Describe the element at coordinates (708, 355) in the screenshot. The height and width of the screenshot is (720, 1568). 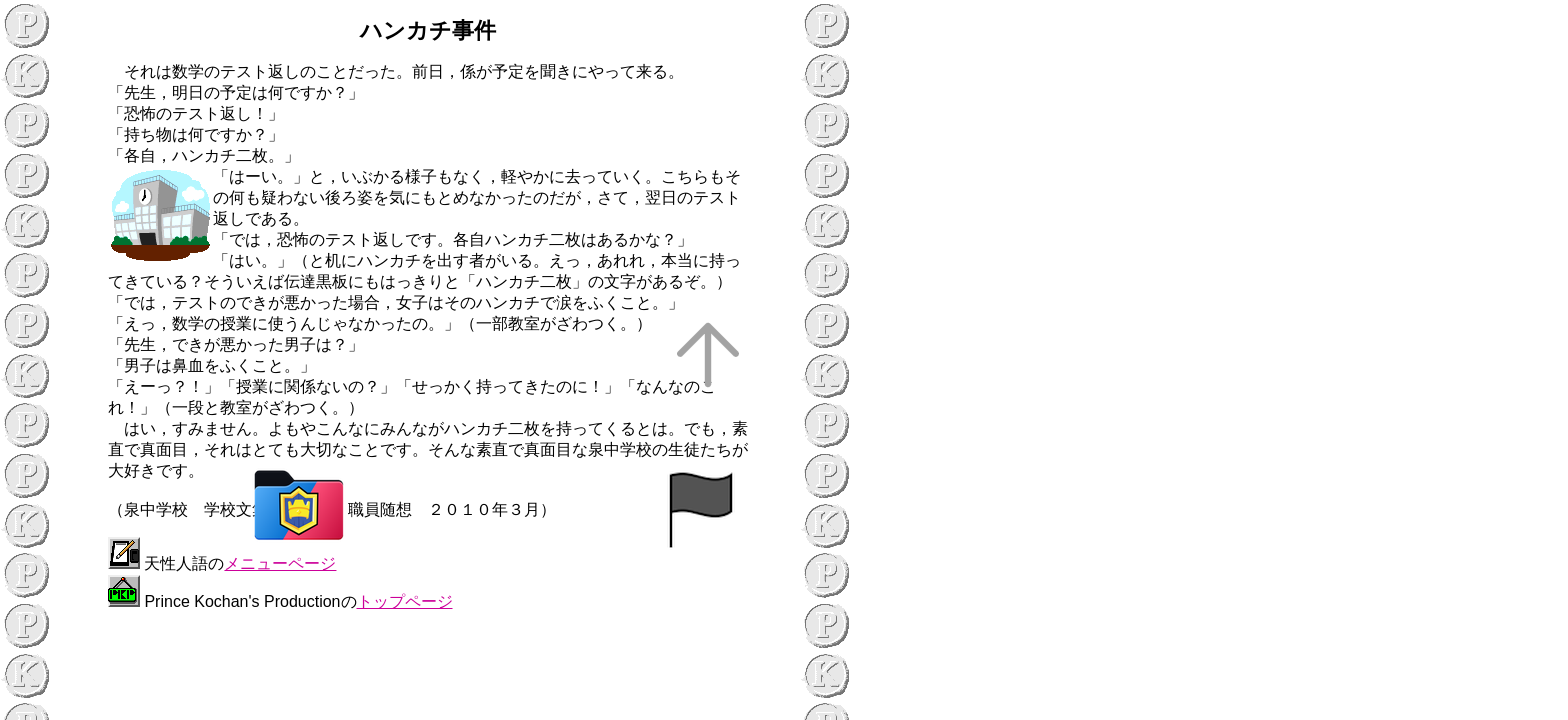
I see `upload or send file` at that location.